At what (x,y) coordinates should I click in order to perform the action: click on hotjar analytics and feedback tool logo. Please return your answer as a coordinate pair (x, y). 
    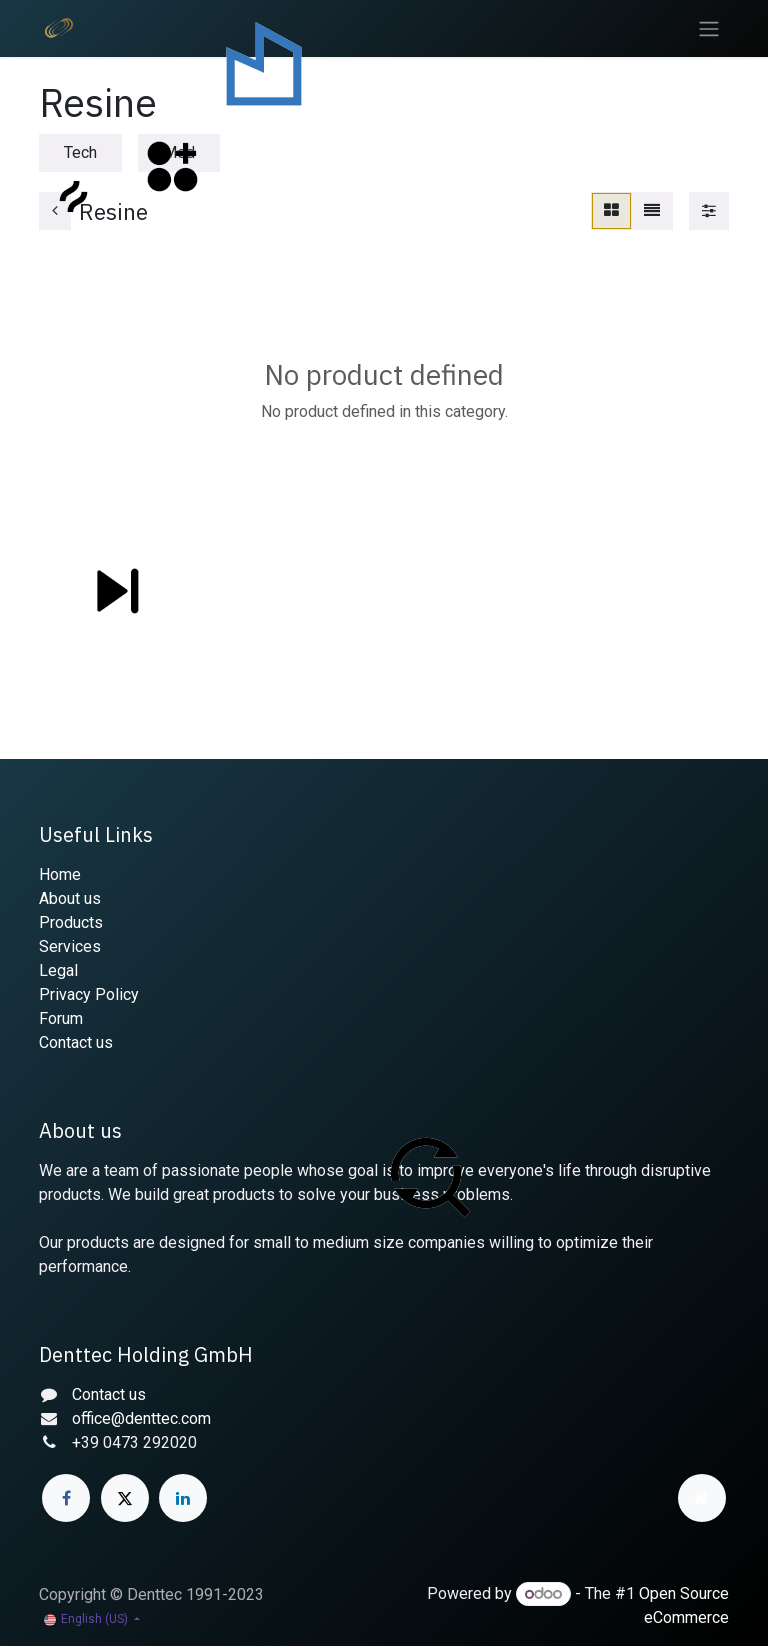
    Looking at the image, I should click on (73, 196).